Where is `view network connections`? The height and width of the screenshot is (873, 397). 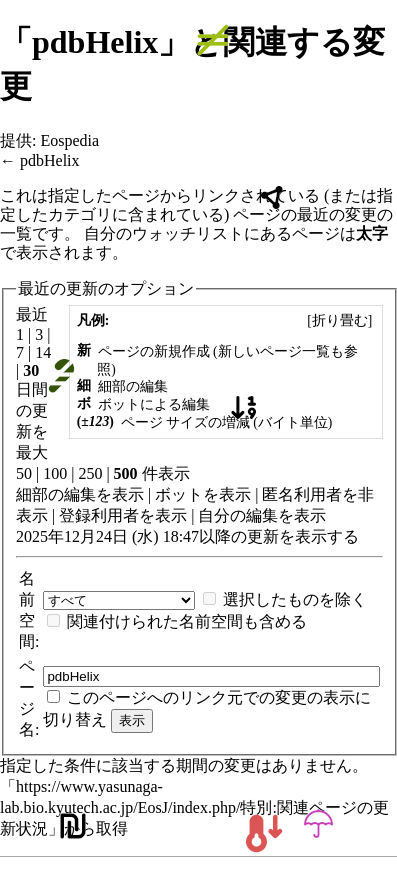 view network connections is located at coordinates (272, 197).